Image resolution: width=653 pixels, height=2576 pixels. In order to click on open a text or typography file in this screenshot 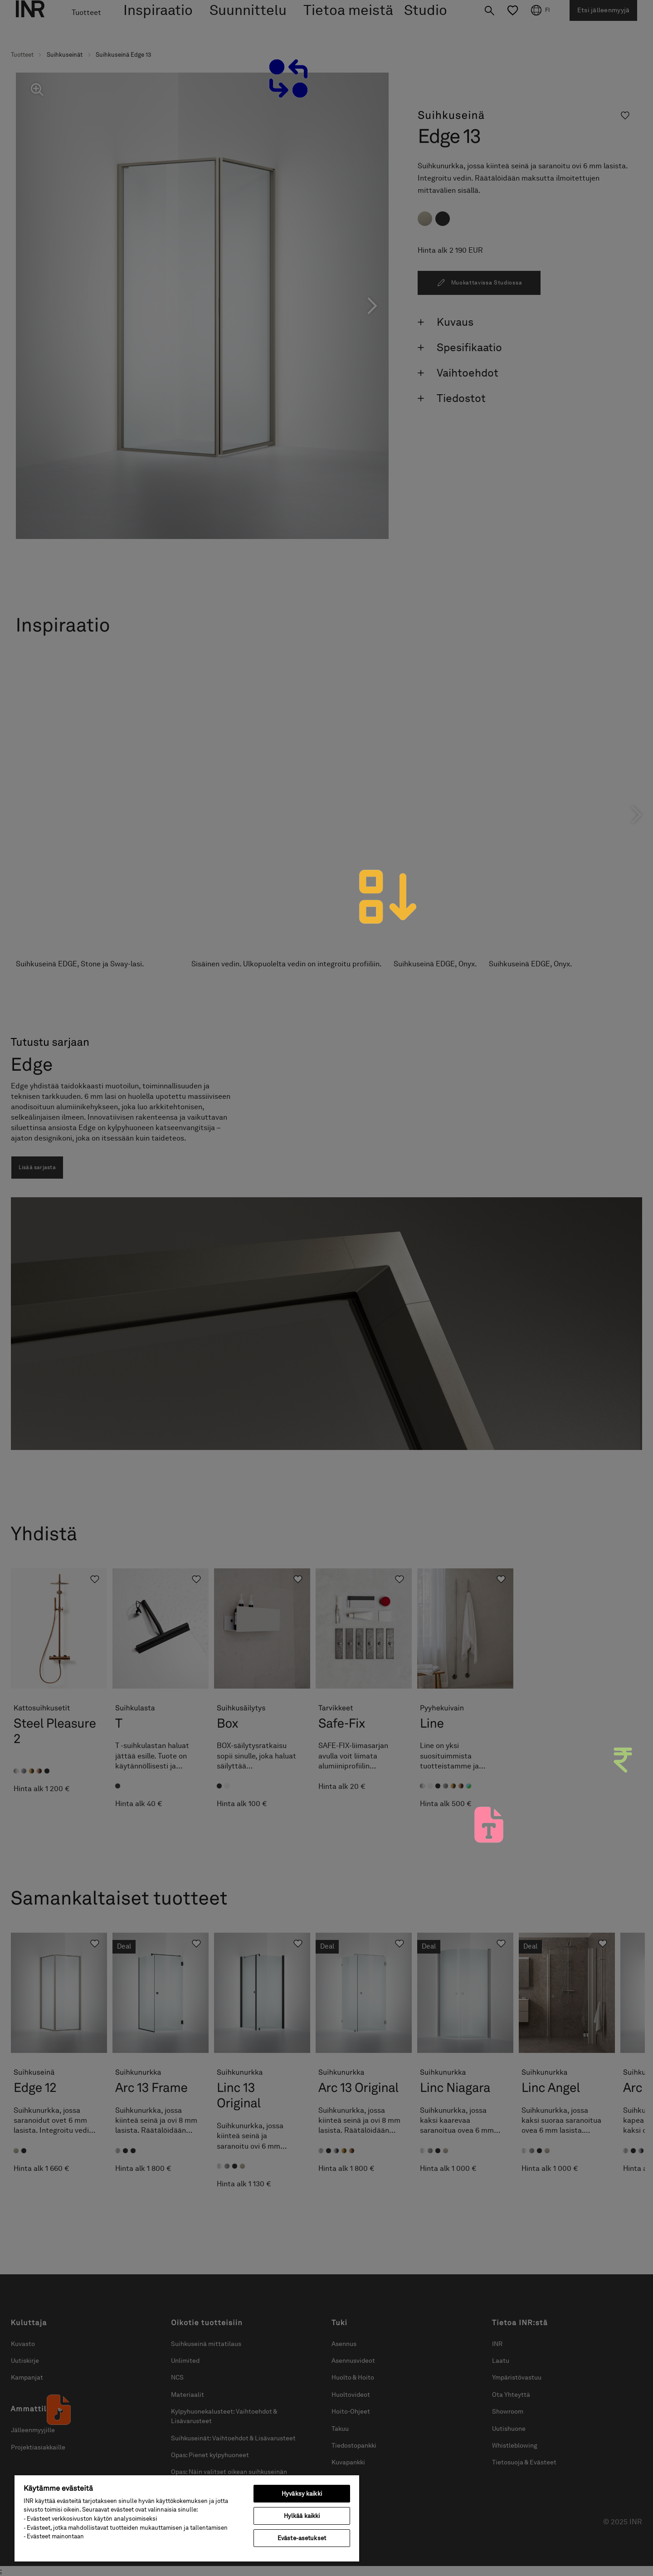, I will do `click(489, 1825)`.